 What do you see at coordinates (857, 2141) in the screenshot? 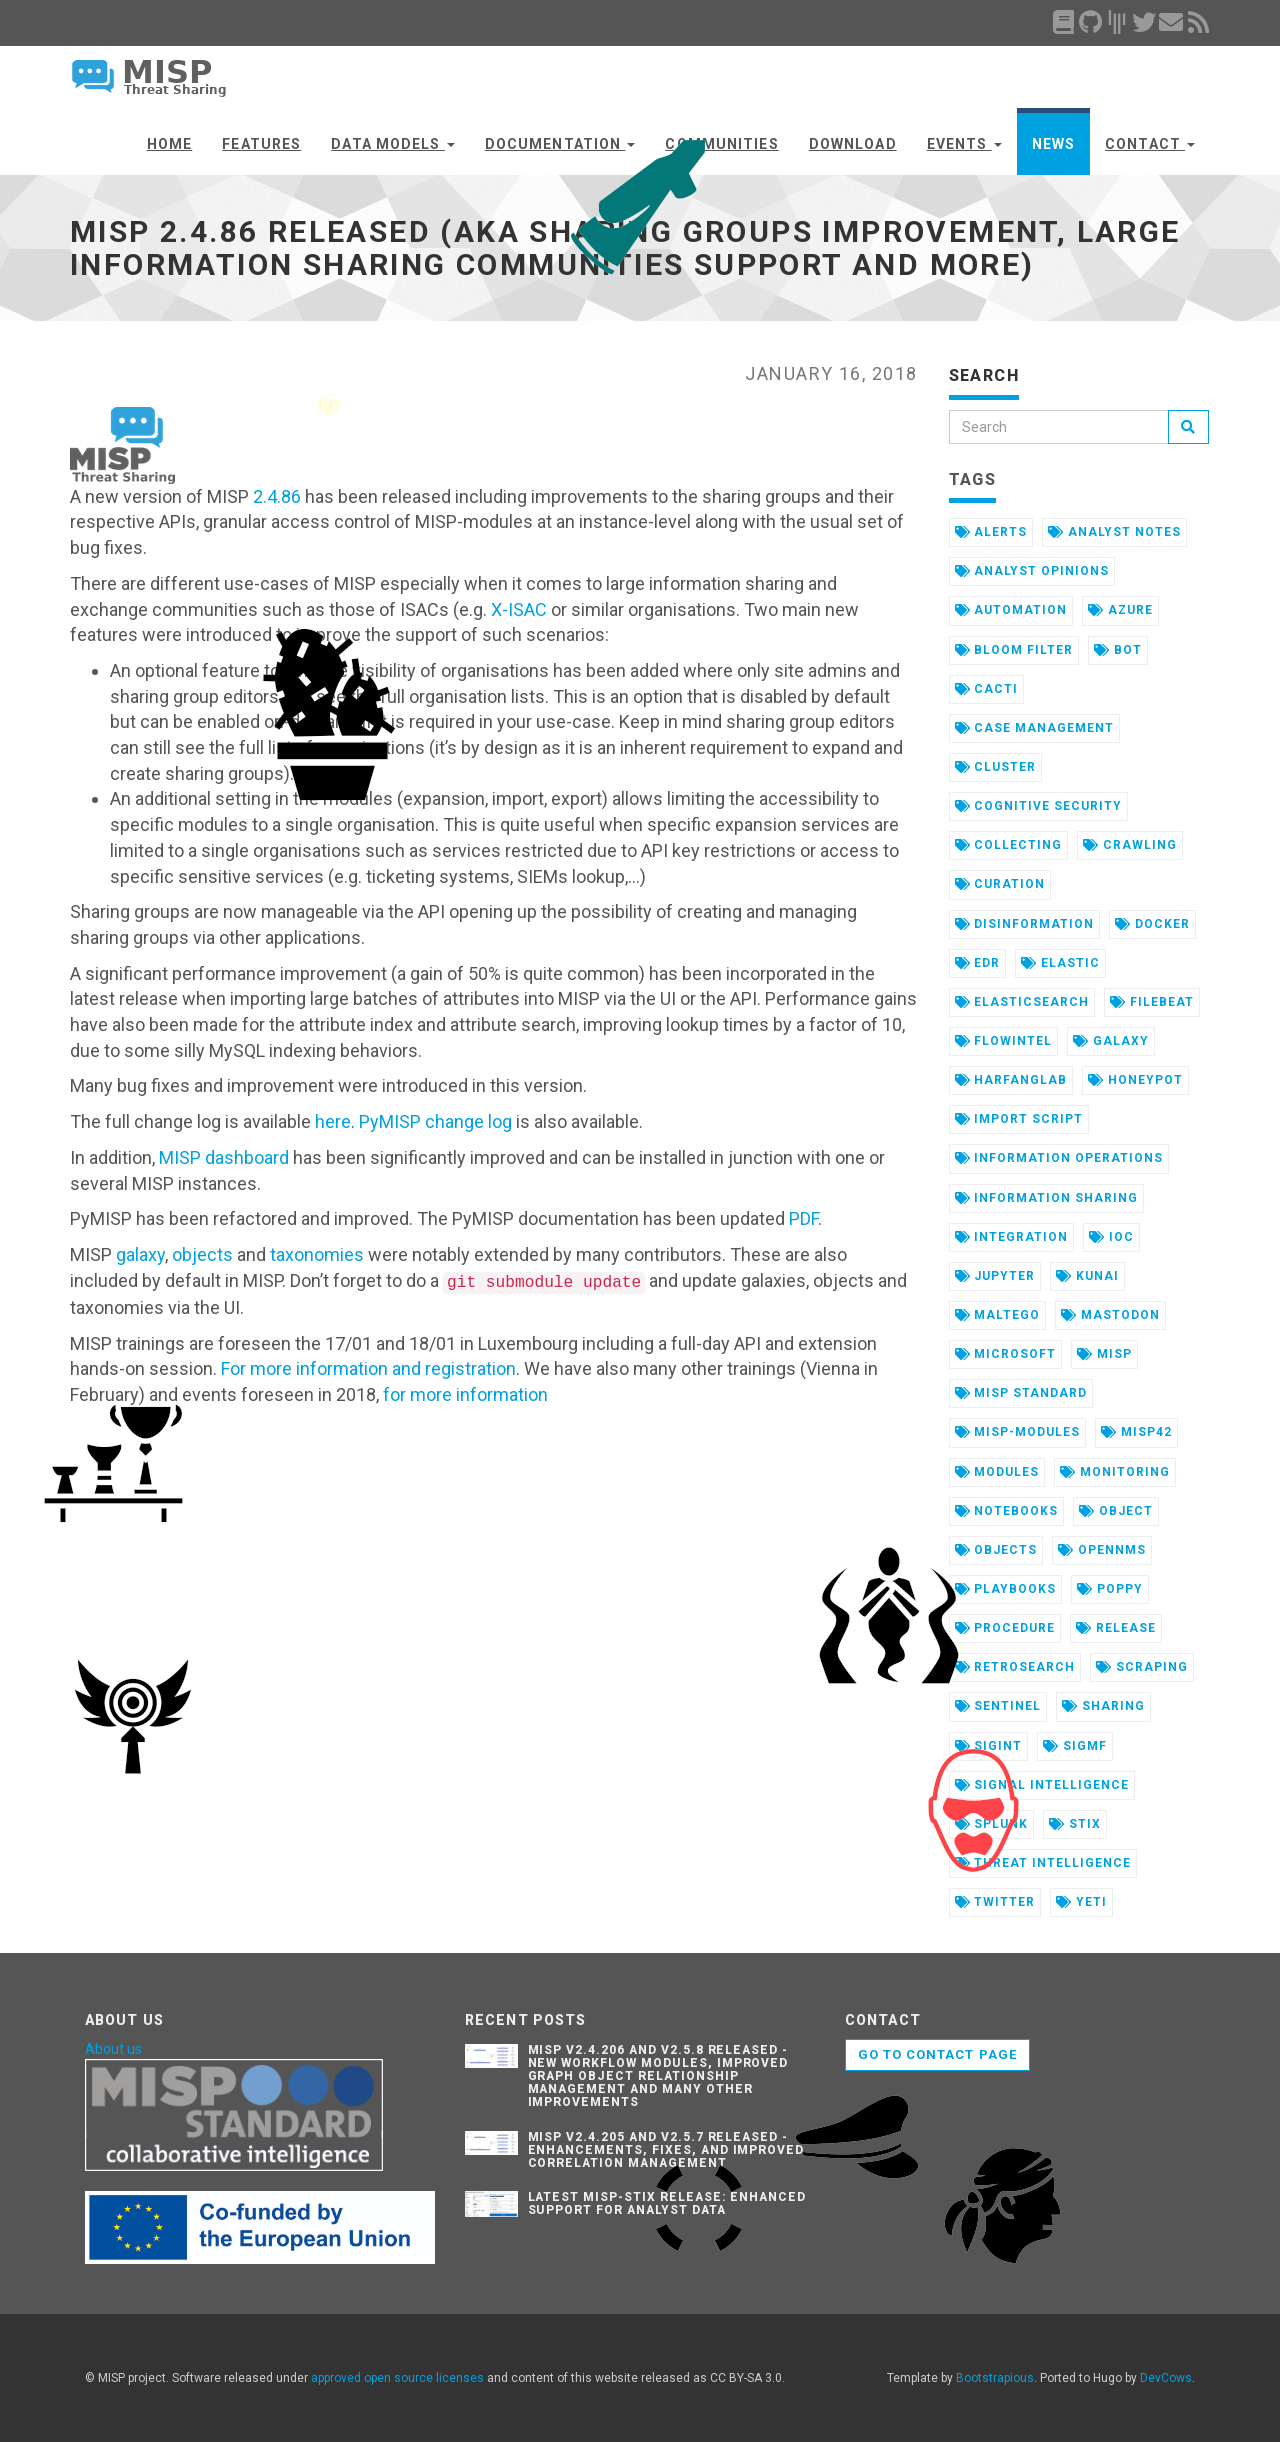
I see `view captain or officer profile` at bounding box center [857, 2141].